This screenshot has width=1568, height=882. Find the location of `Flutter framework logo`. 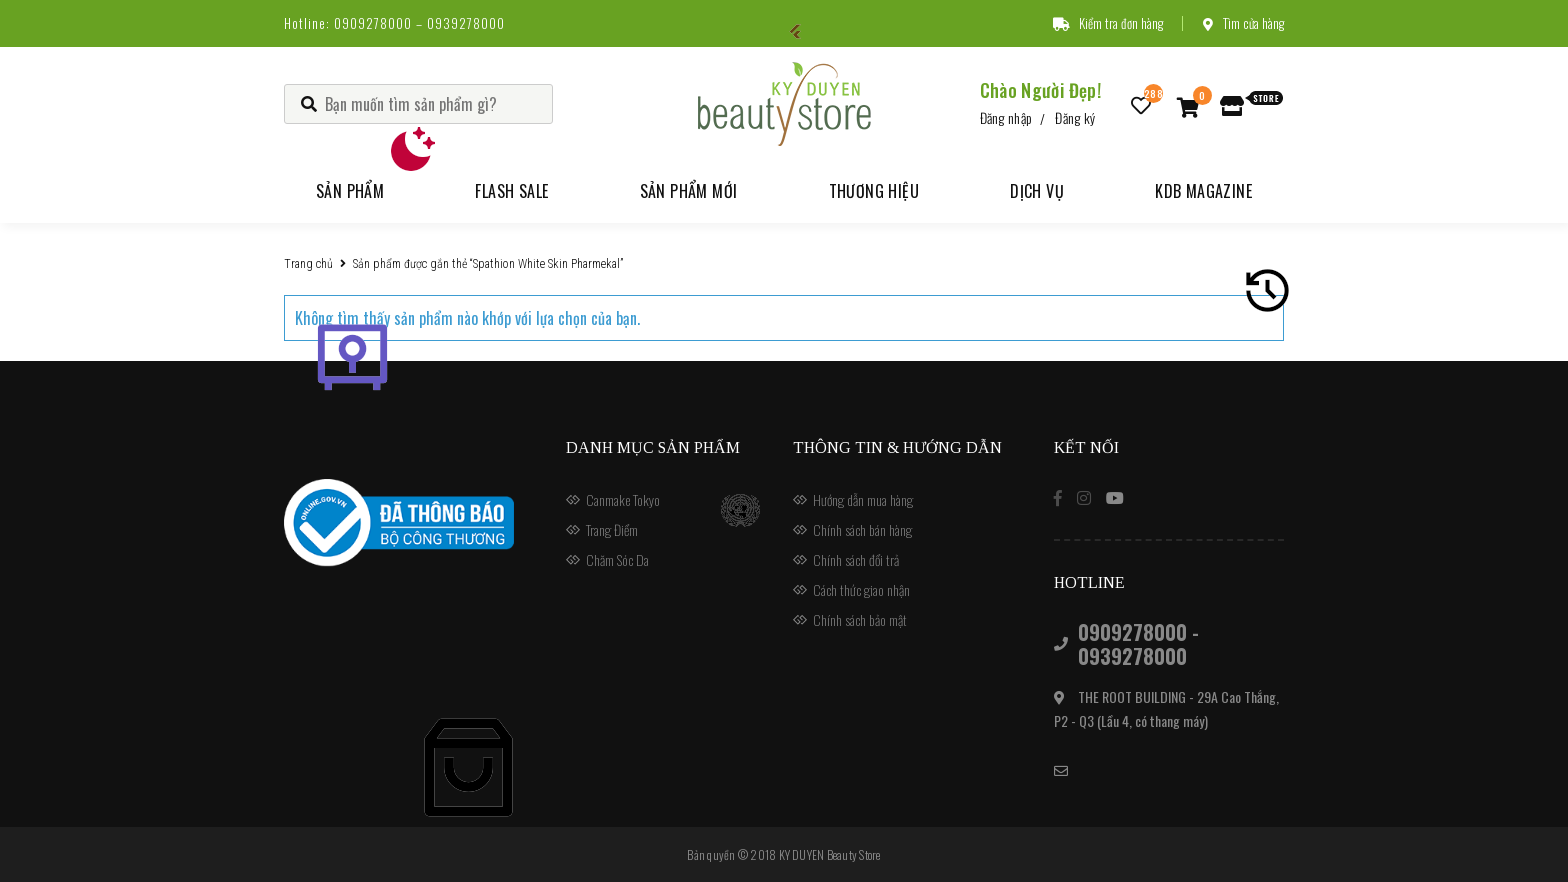

Flutter framework logo is located at coordinates (795, 31).